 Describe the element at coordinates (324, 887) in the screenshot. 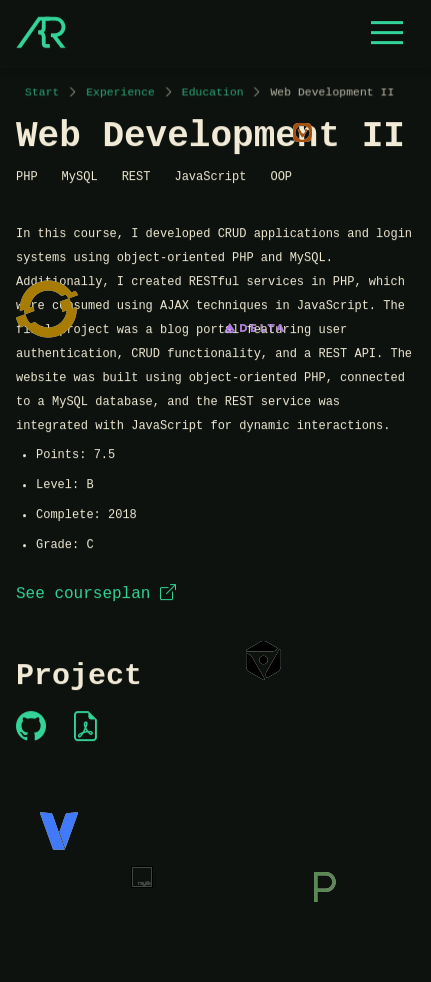

I see `indicates a parking area or facility` at that location.